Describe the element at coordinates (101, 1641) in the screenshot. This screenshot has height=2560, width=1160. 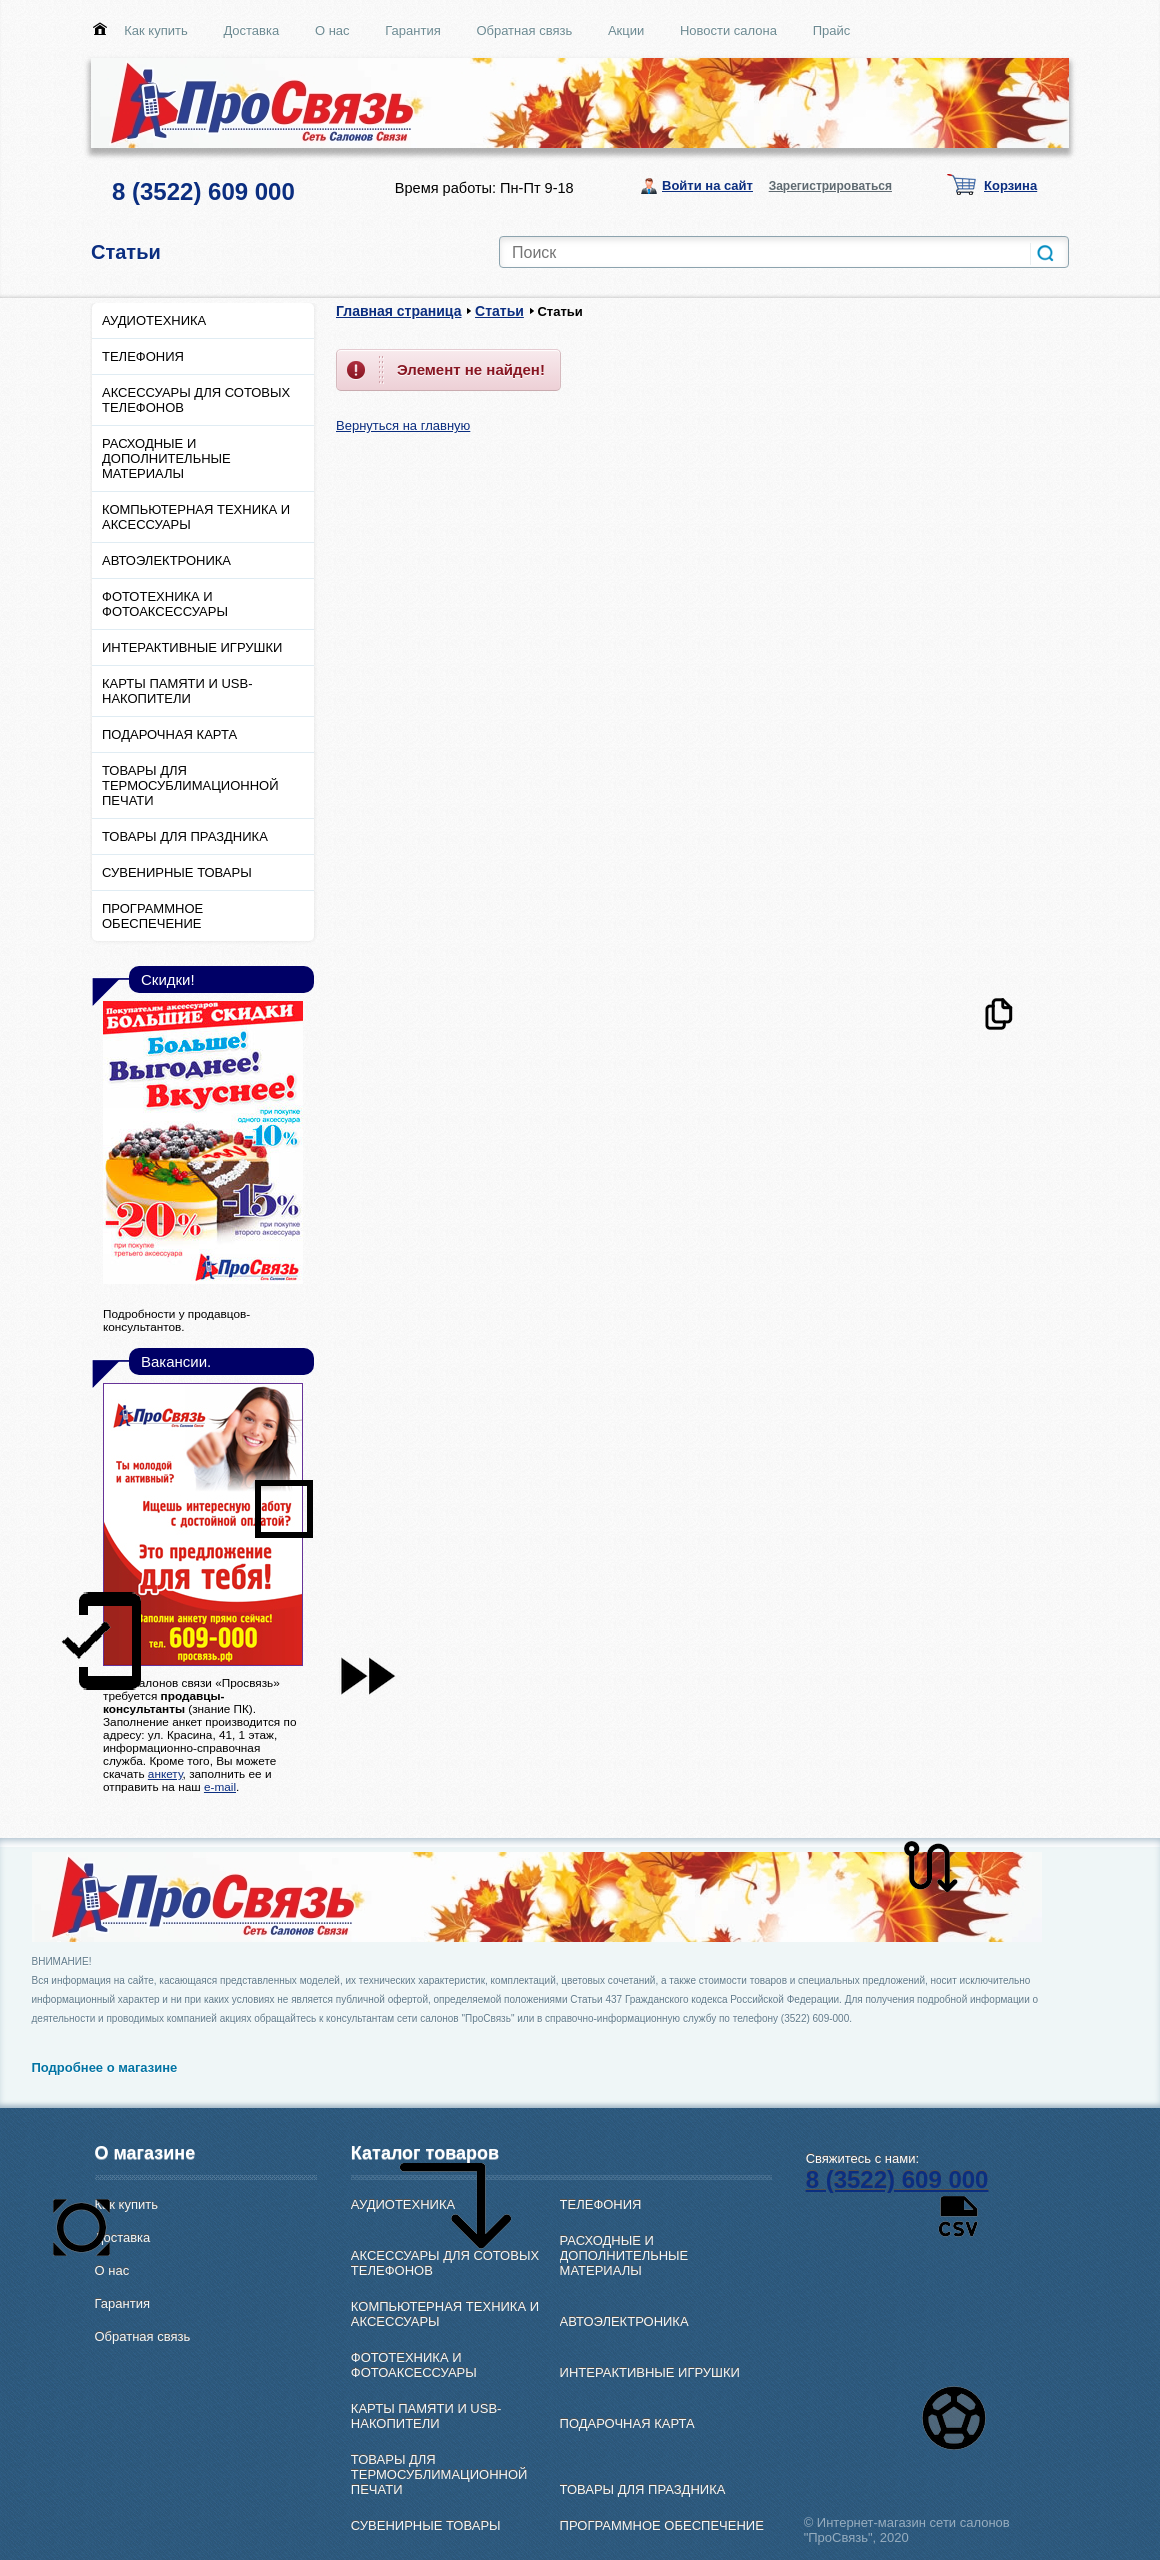
I see `indicates mobile-friendly or responsive design` at that location.